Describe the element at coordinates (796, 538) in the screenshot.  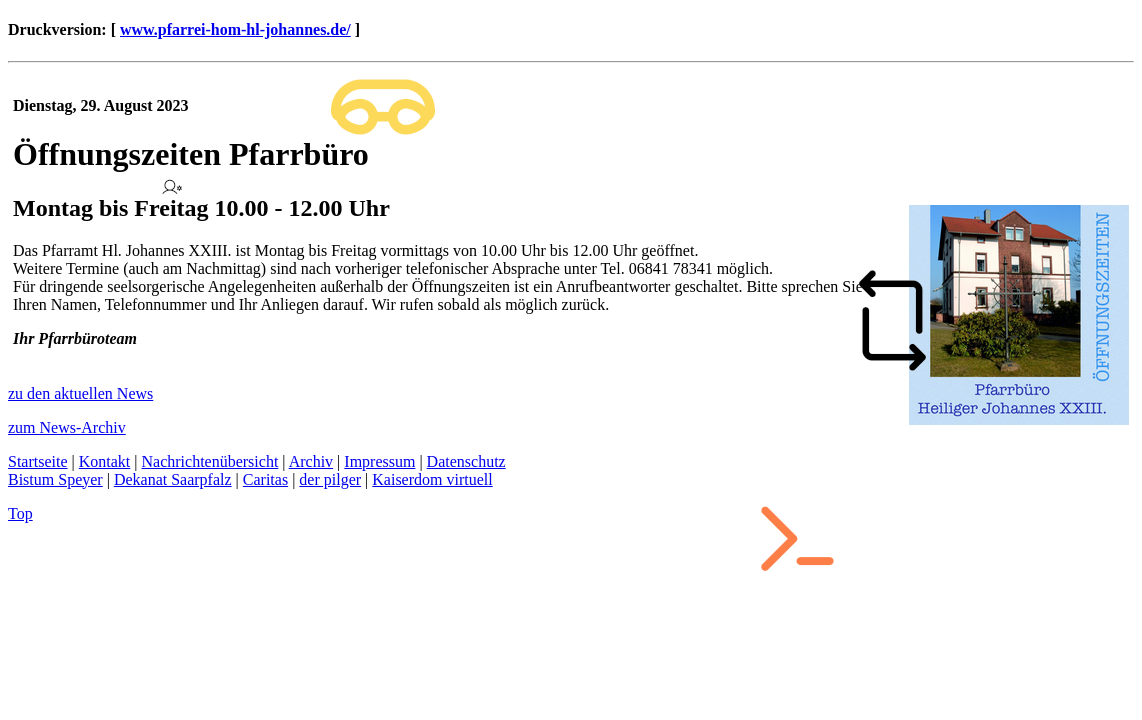
I see `open command palette` at that location.